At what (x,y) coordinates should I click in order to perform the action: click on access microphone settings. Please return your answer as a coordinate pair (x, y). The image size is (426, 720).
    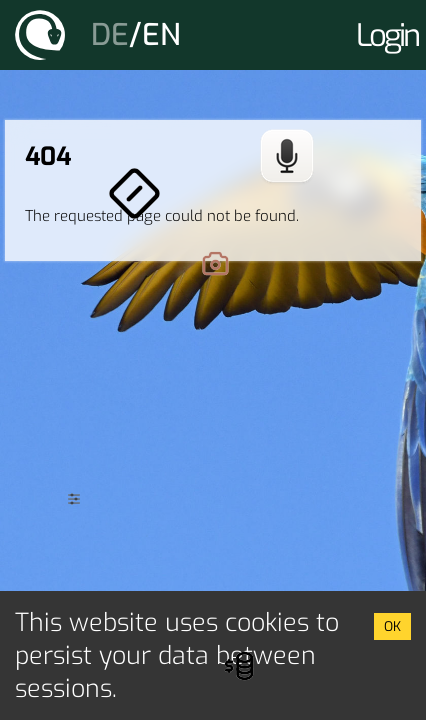
    Looking at the image, I should click on (287, 156).